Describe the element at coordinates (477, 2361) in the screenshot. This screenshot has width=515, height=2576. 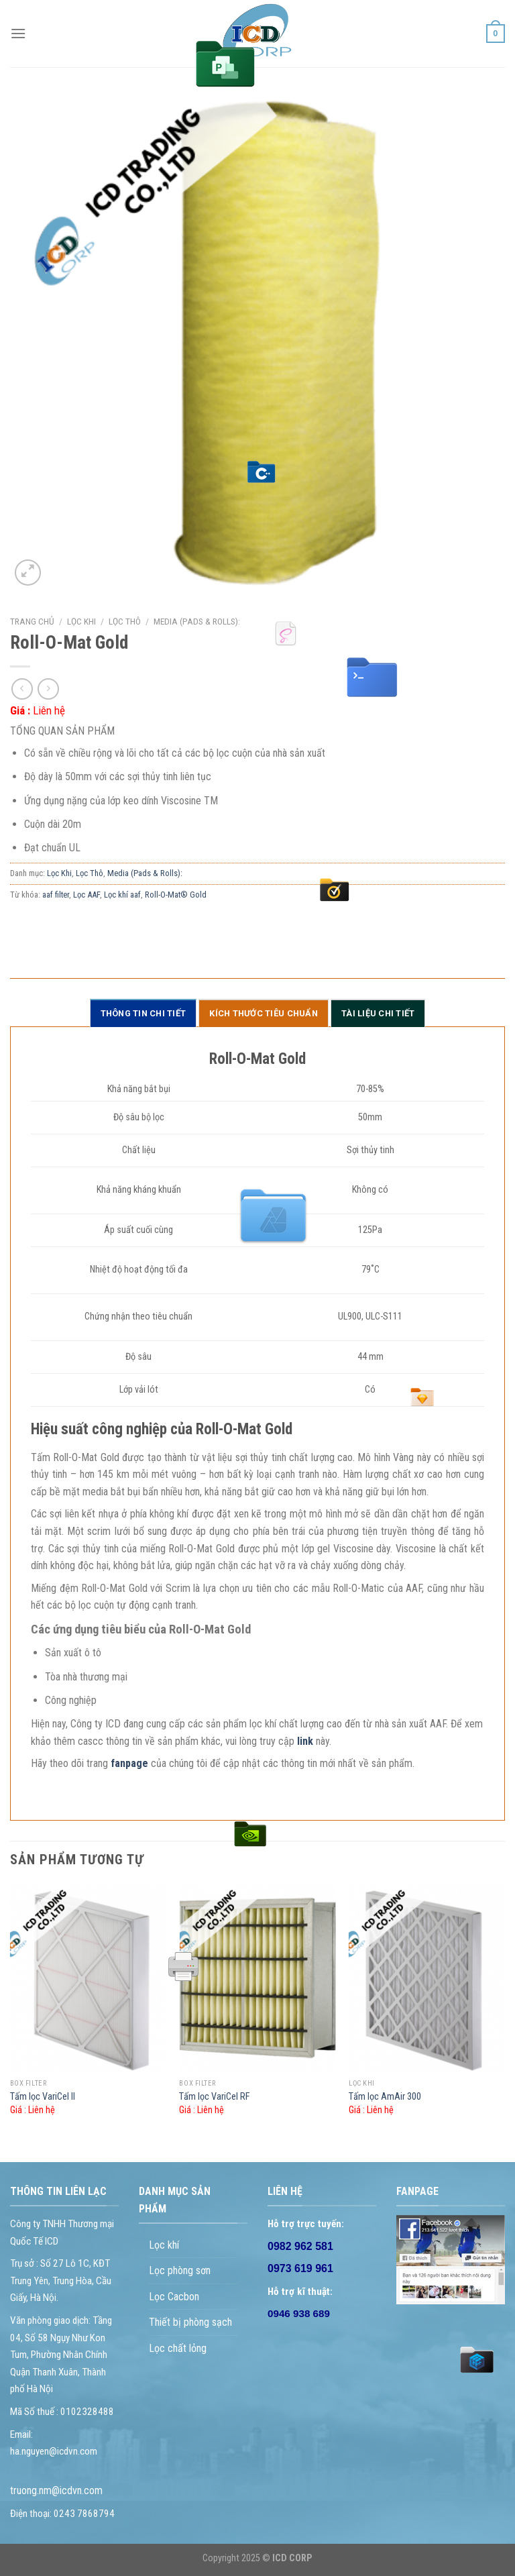
I see `open sequelize project folder` at that location.